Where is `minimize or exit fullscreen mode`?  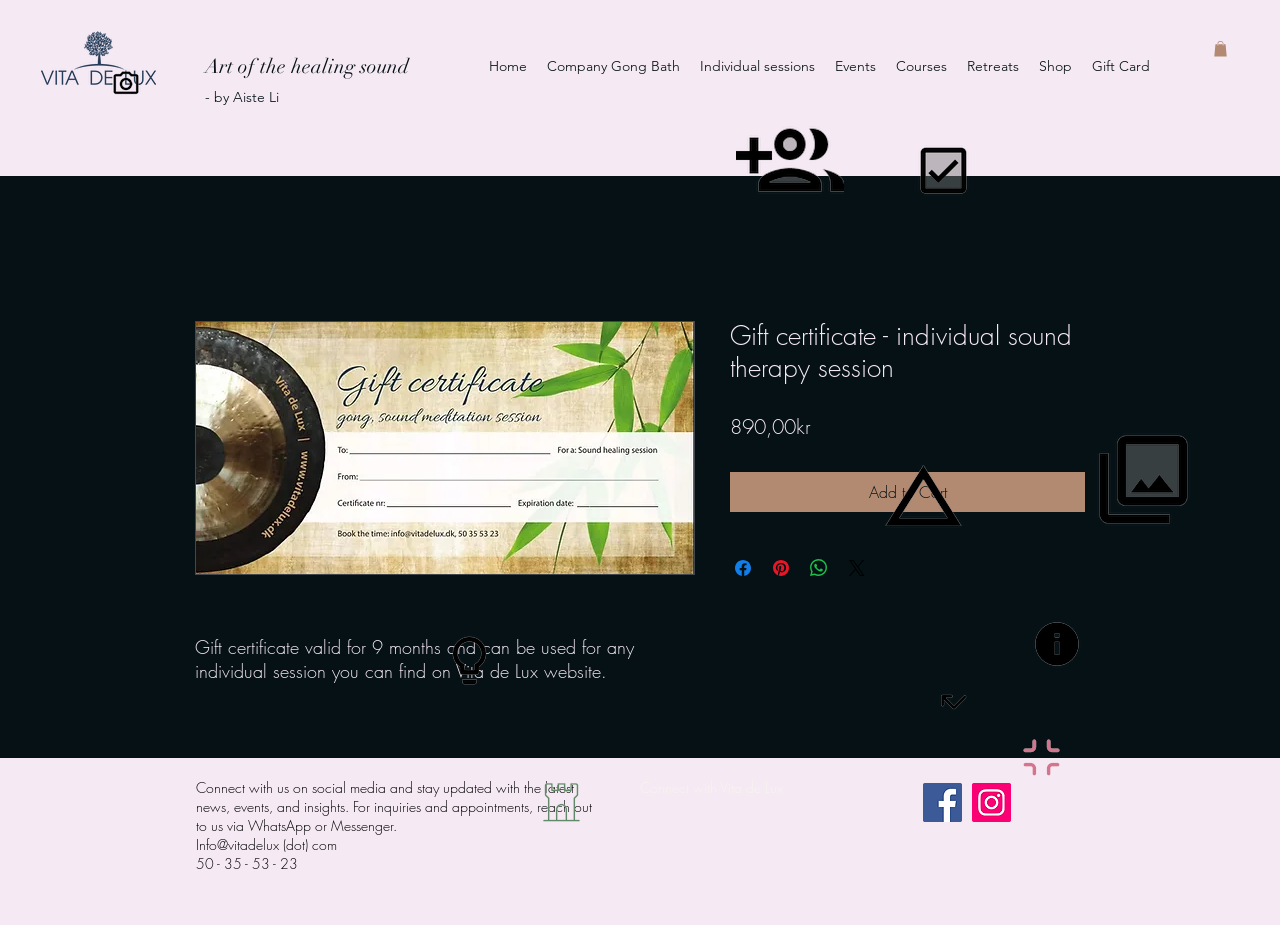
minimize or exit fullscreen mode is located at coordinates (1041, 757).